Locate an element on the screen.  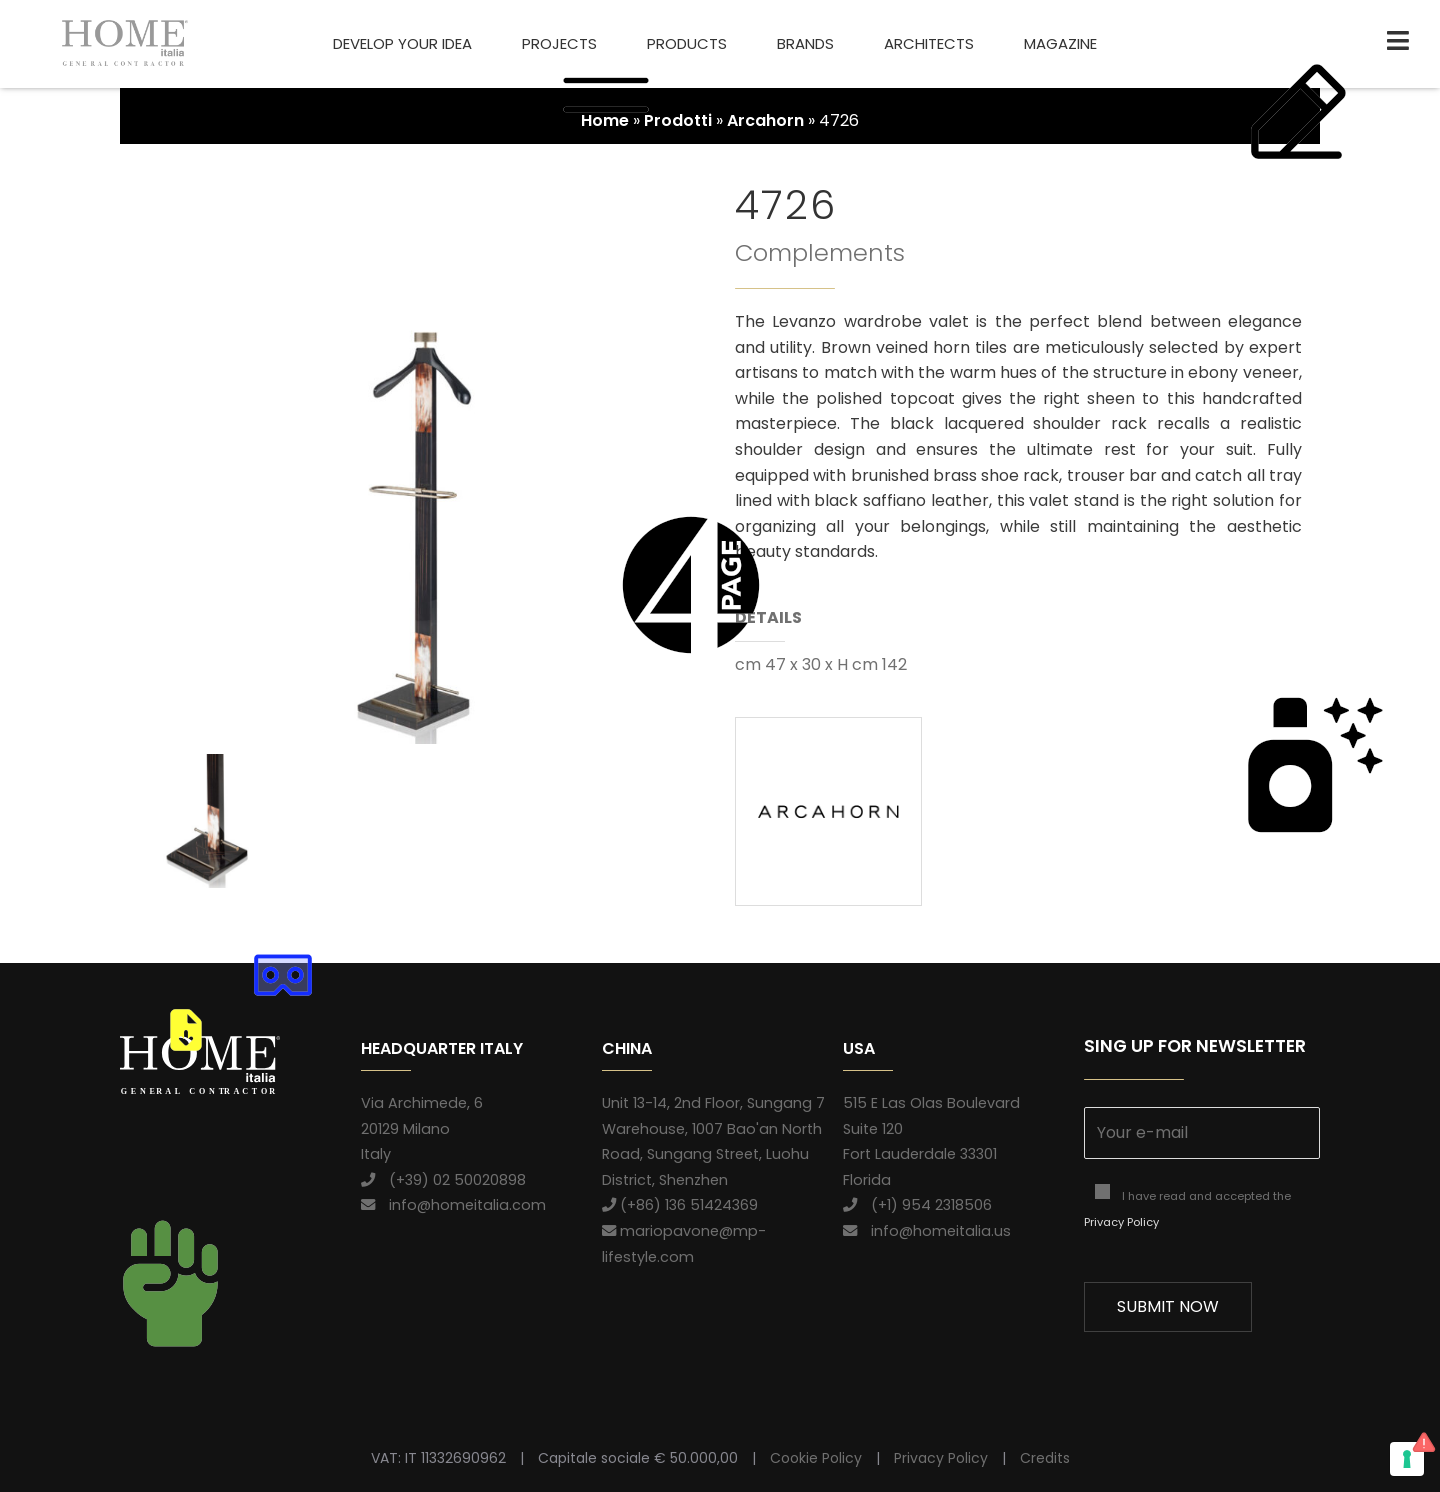
page4 brand logo is located at coordinates (691, 585).